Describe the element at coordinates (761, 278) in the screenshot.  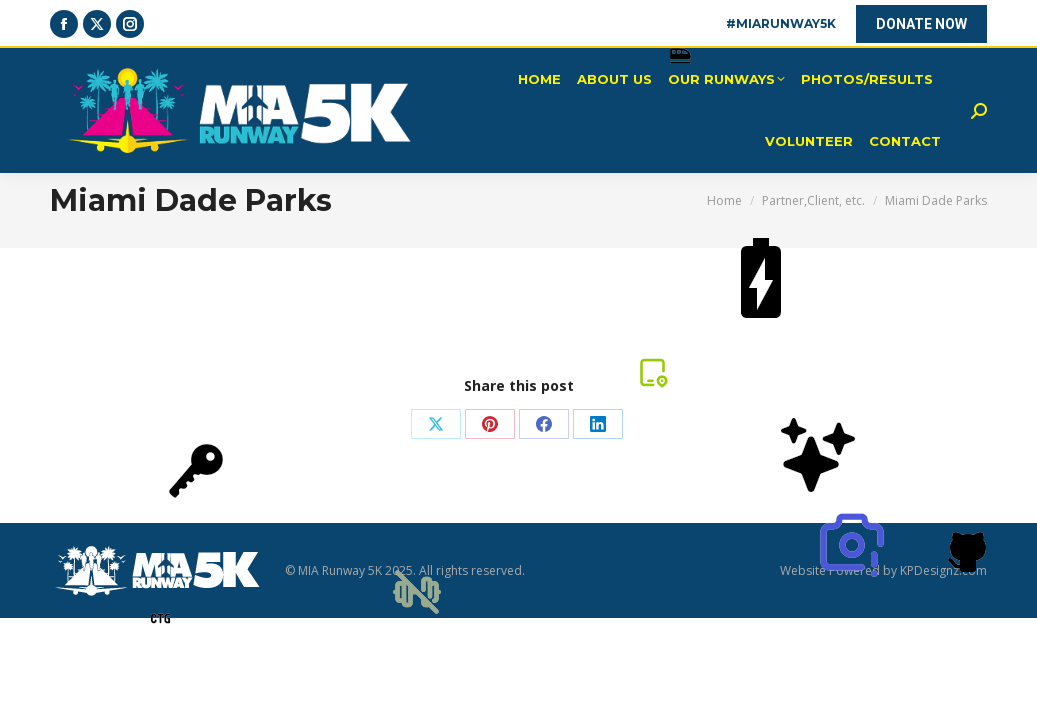
I see `indicates battery is fully charged while connected to power` at that location.